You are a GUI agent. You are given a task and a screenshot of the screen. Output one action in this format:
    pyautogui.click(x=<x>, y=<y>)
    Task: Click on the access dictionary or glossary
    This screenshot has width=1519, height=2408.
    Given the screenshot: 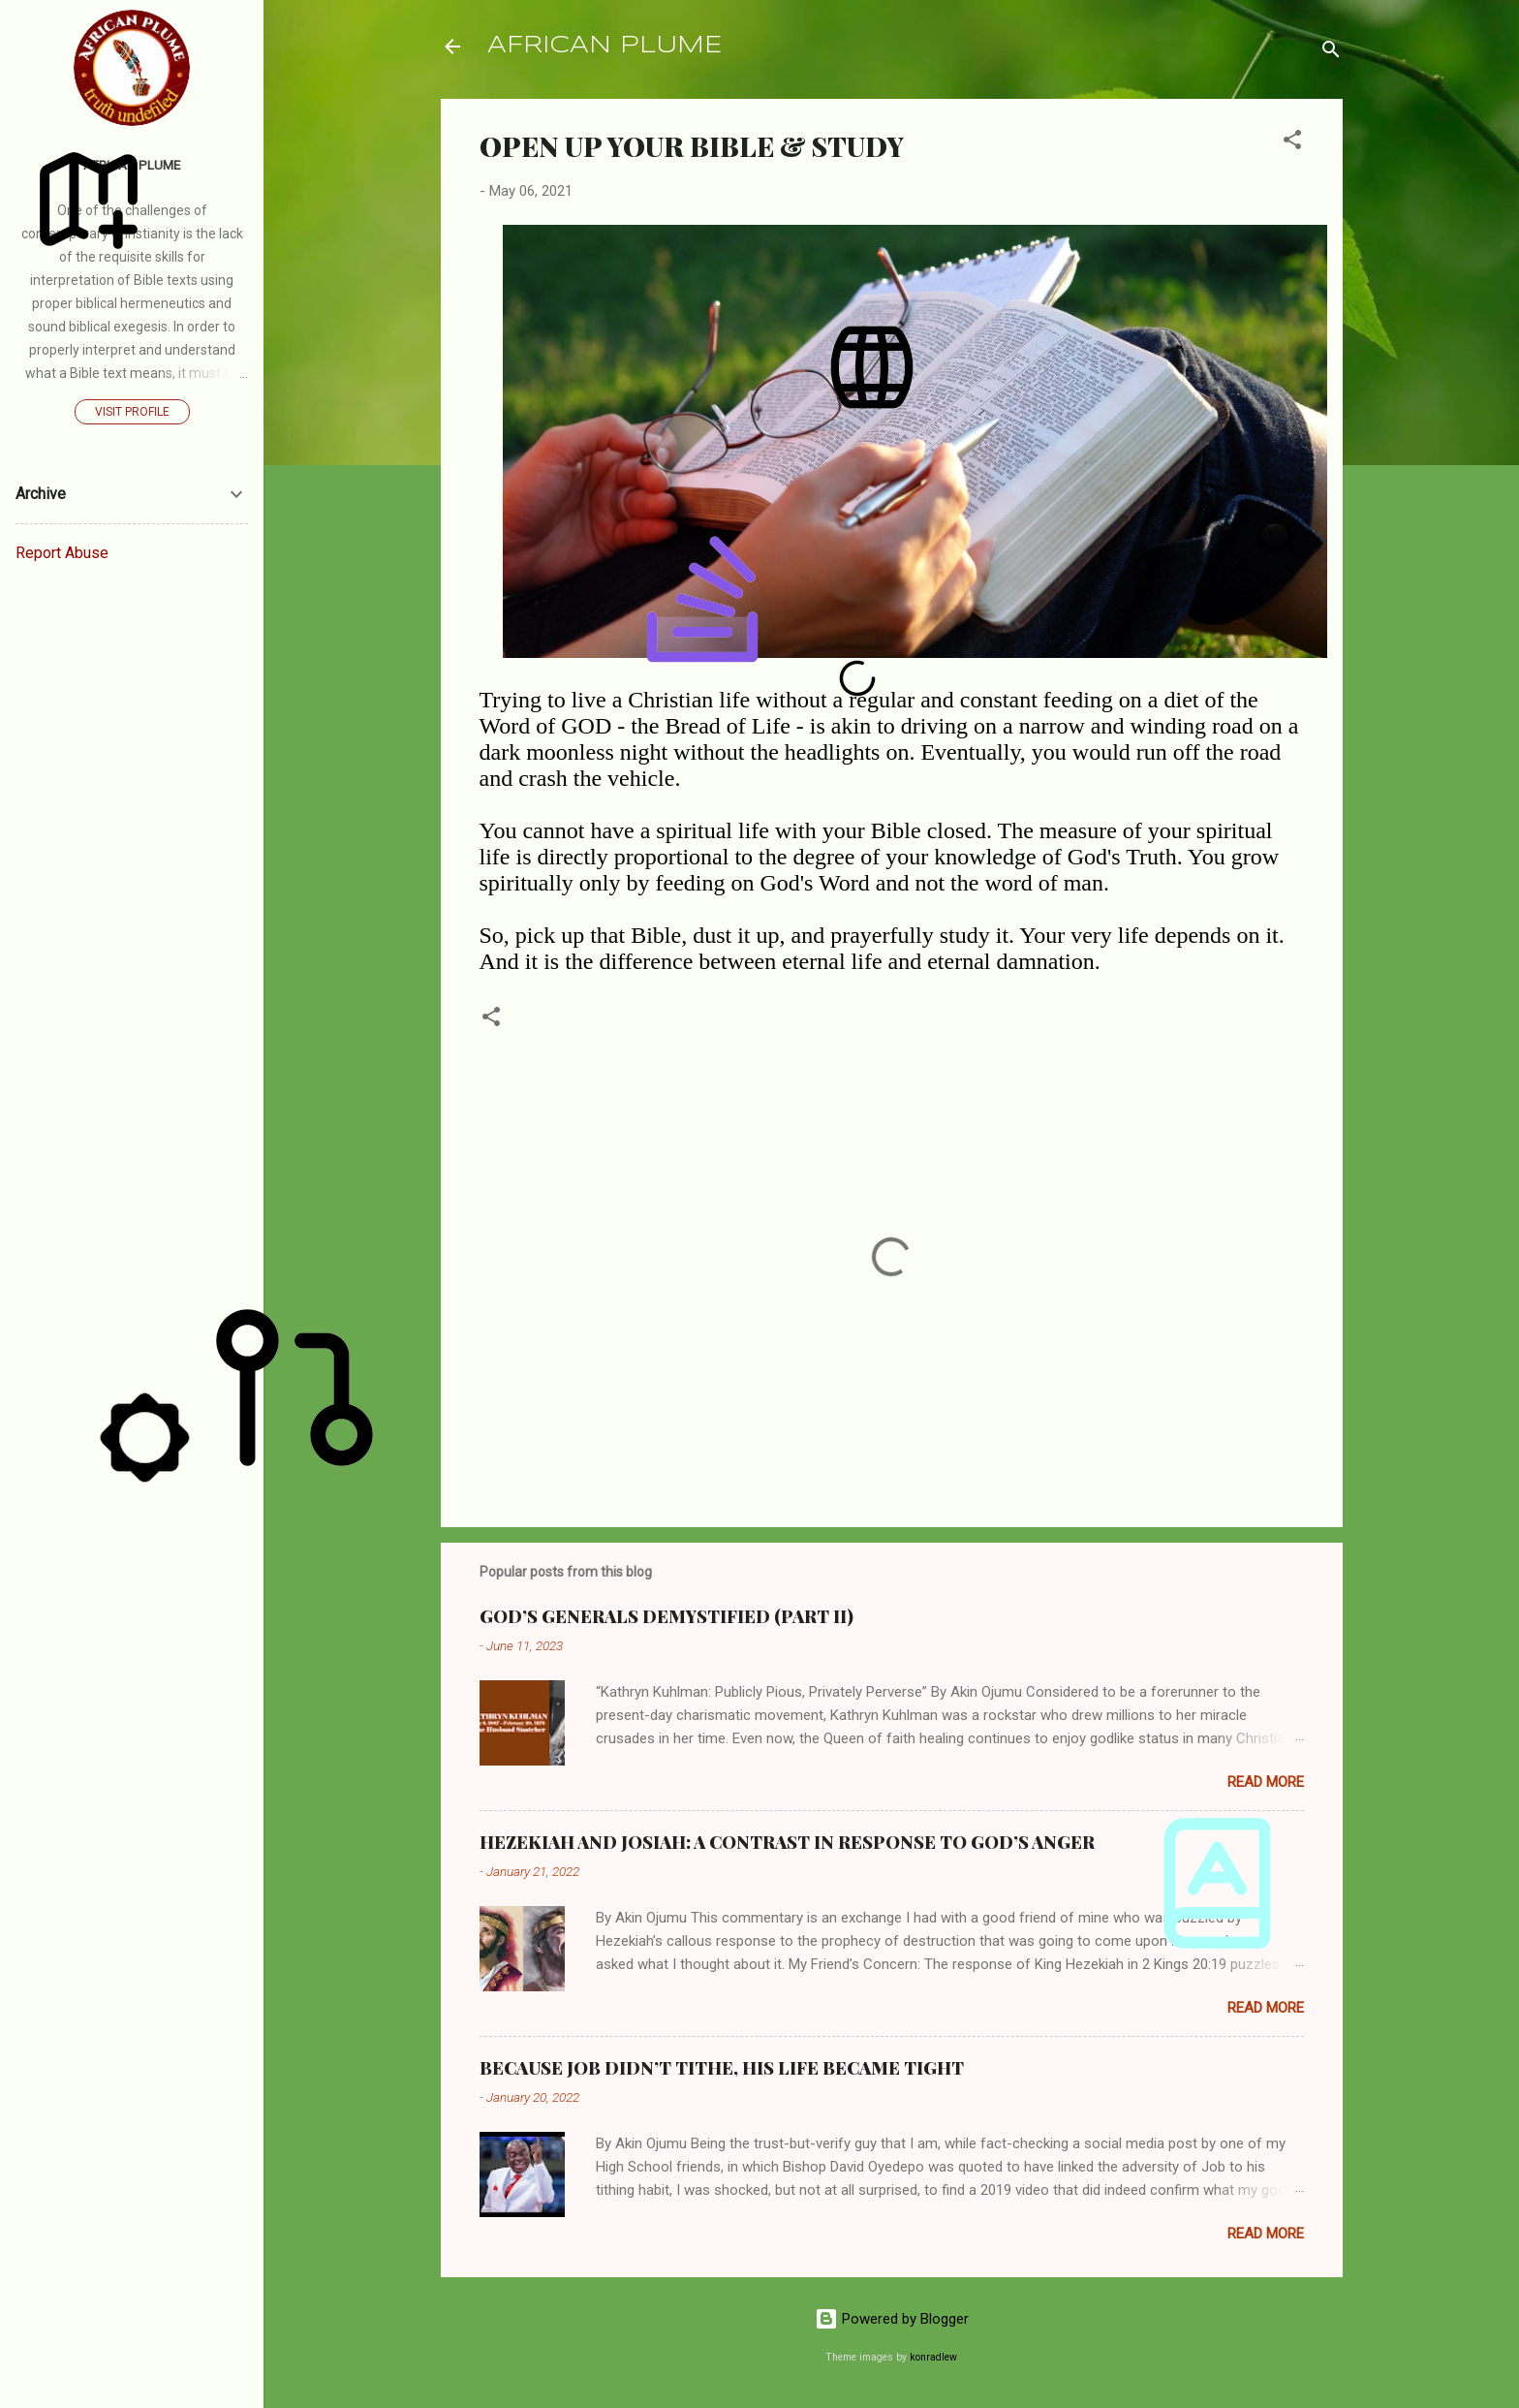 What is the action you would take?
    pyautogui.click(x=1217, y=1883)
    